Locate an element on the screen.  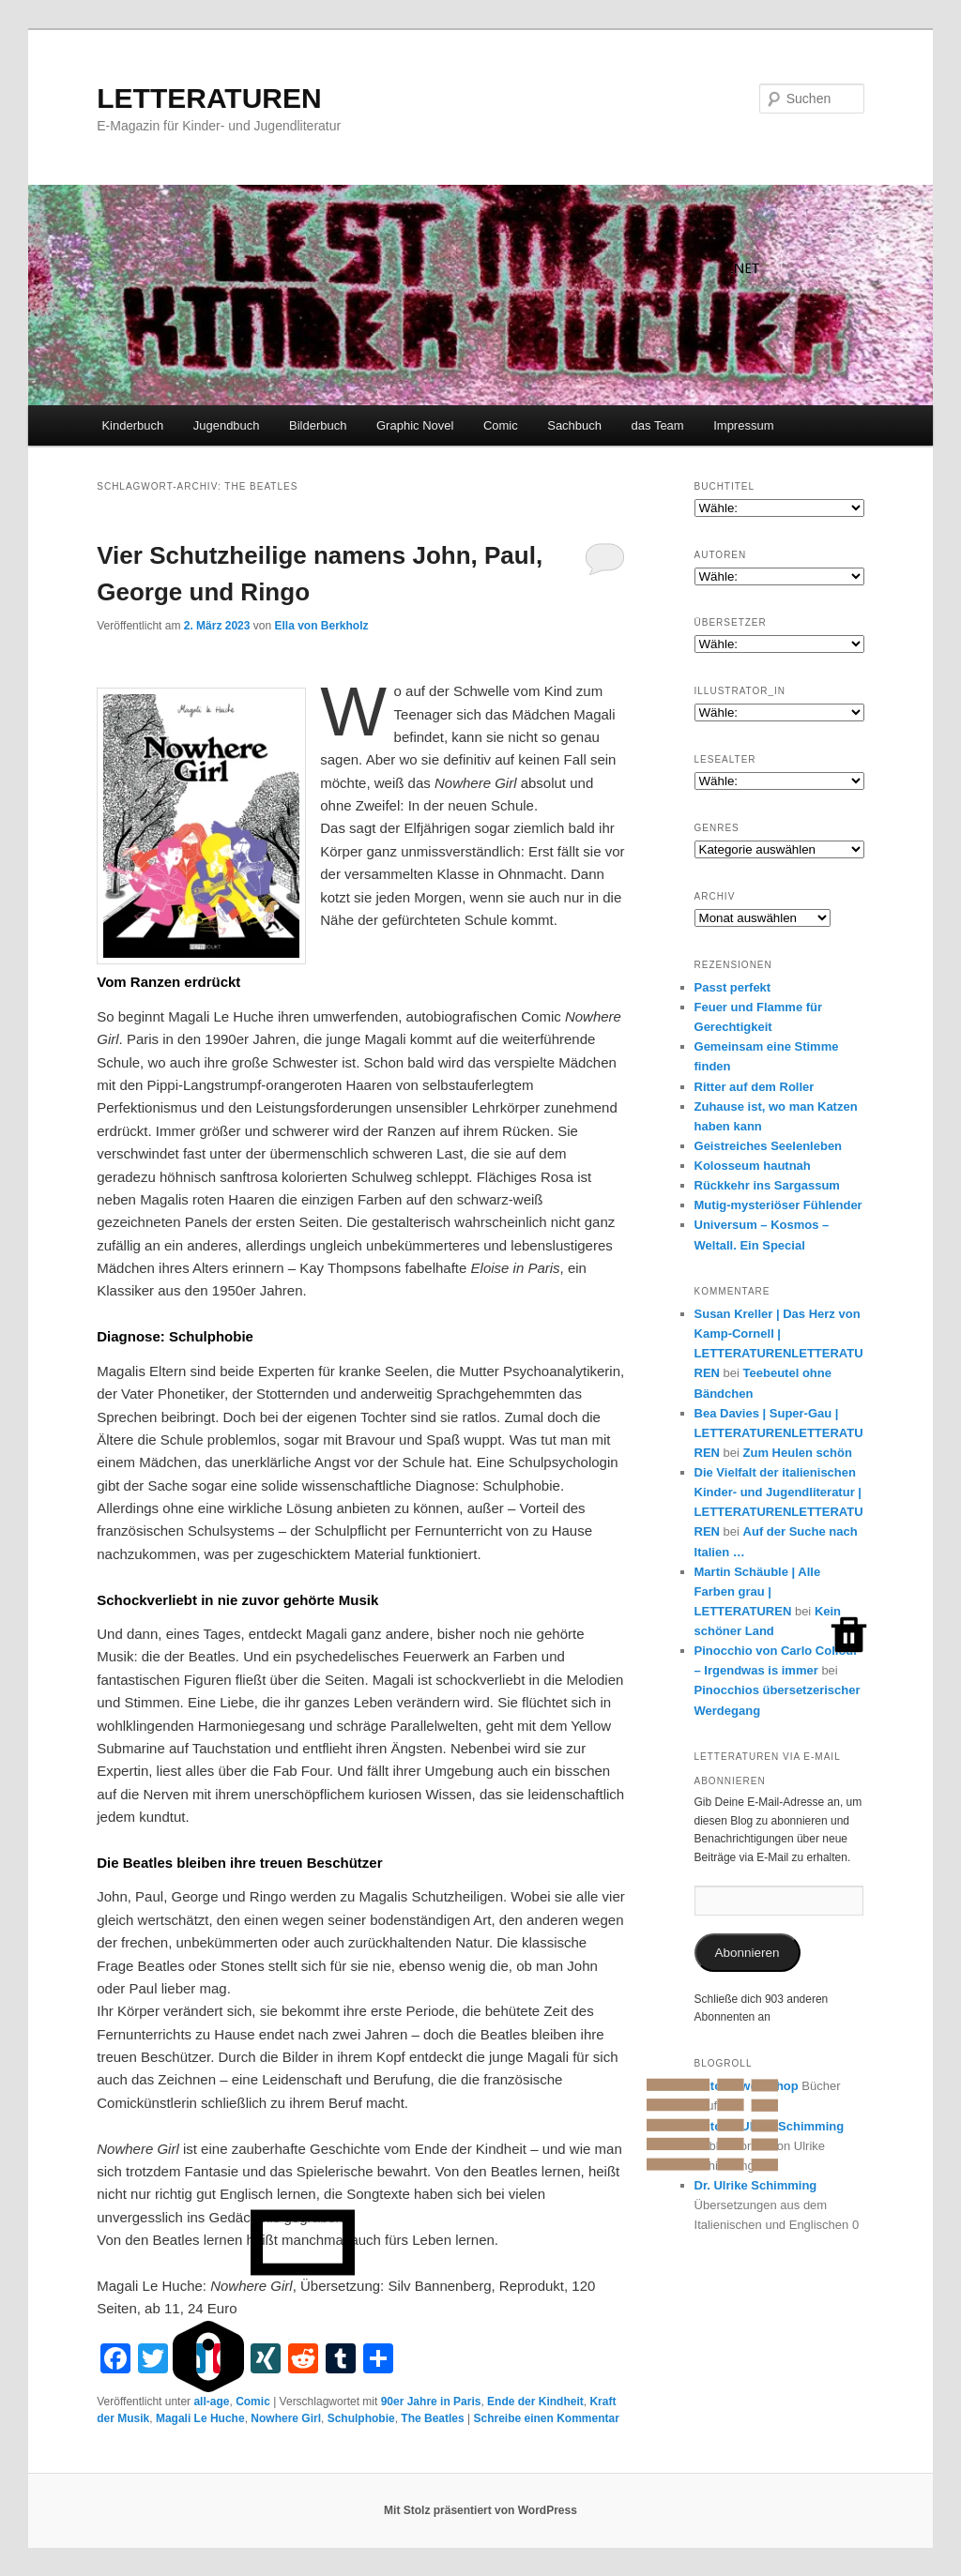
open the refine app is located at coordinates (208, 2356).